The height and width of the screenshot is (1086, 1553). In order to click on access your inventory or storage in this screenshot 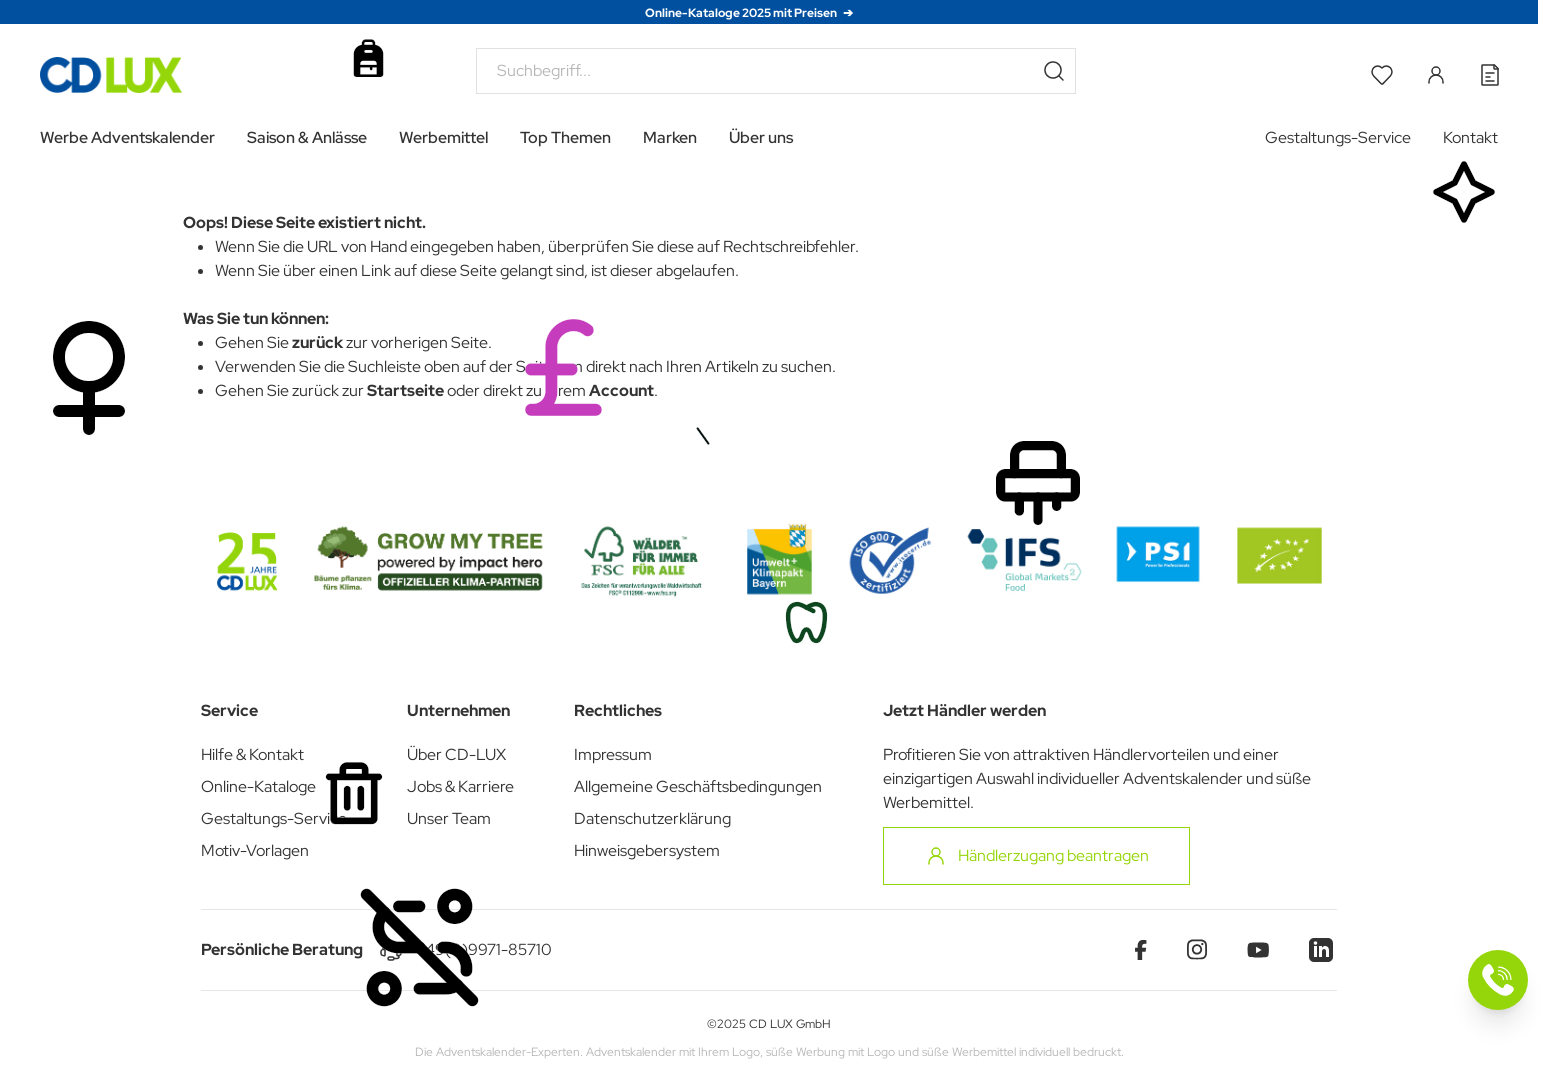, I will do `click(368, 59)`.